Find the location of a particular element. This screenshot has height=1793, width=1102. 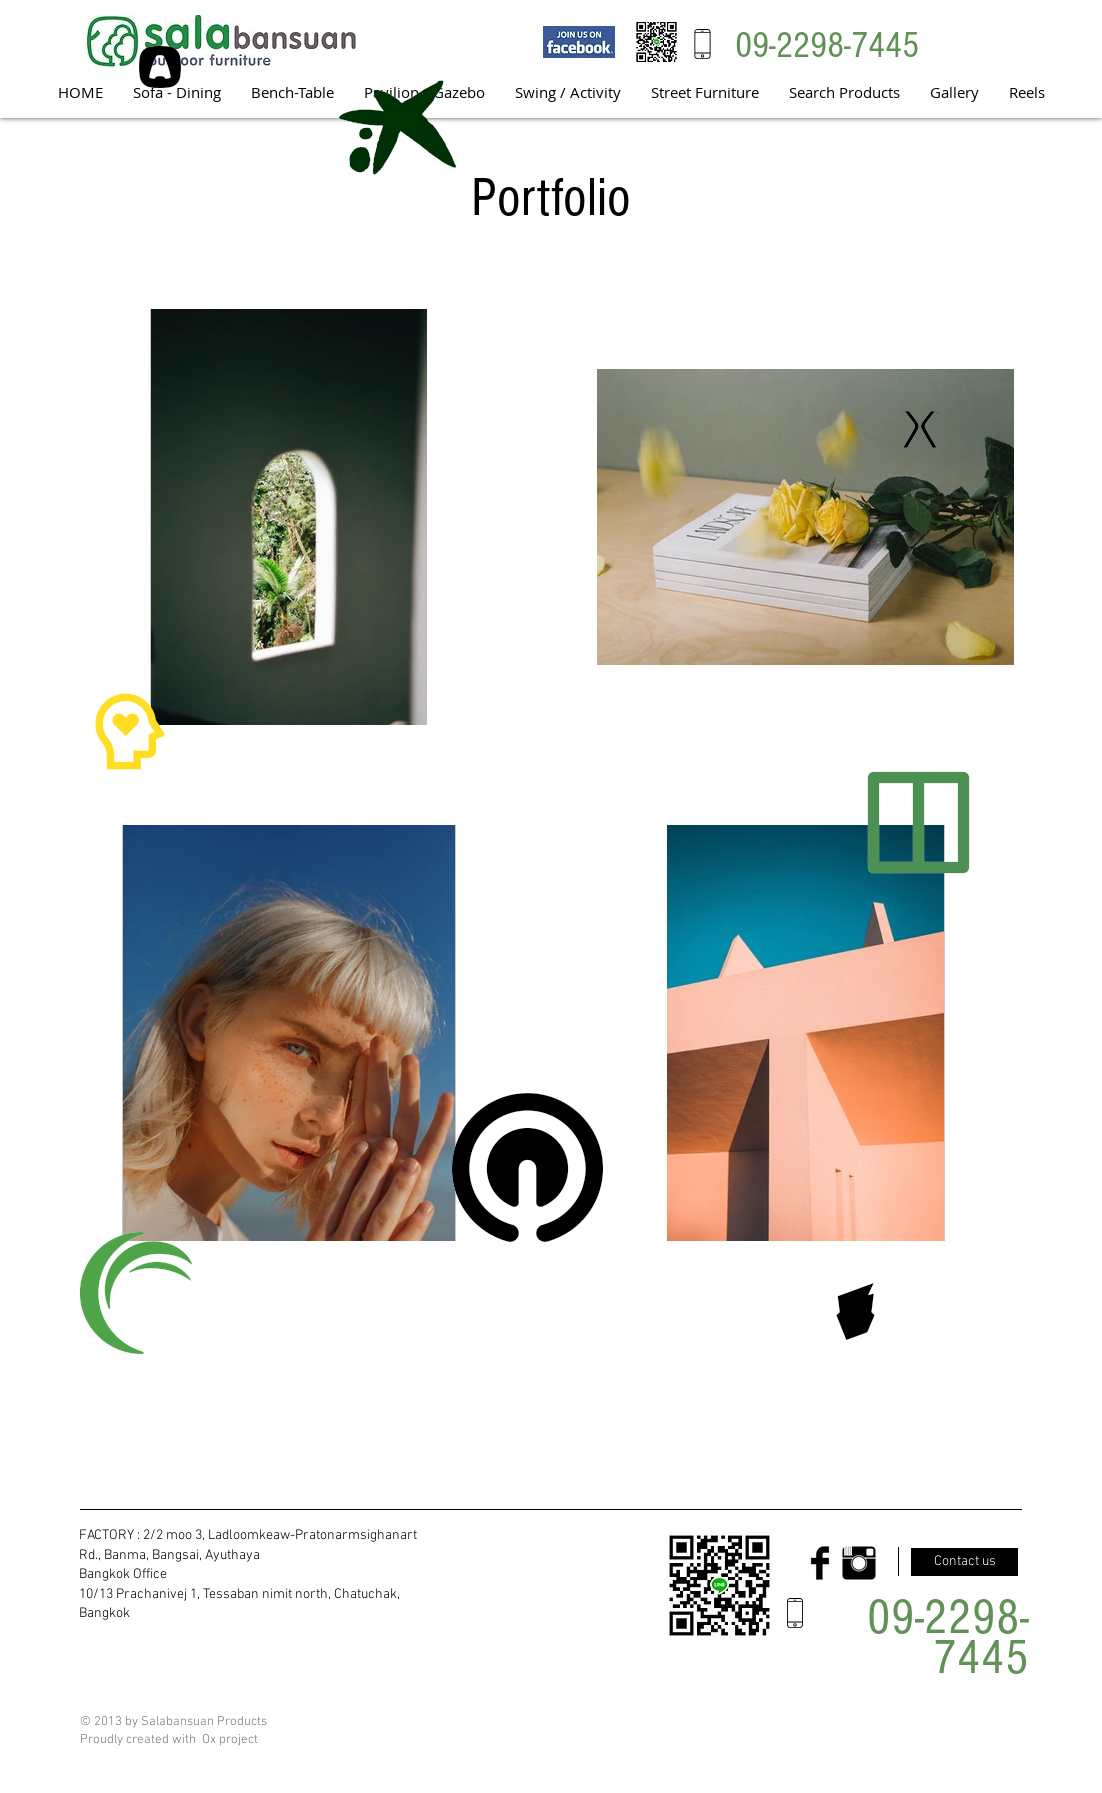

open the Aircall app is located at coordinates (160, 67).